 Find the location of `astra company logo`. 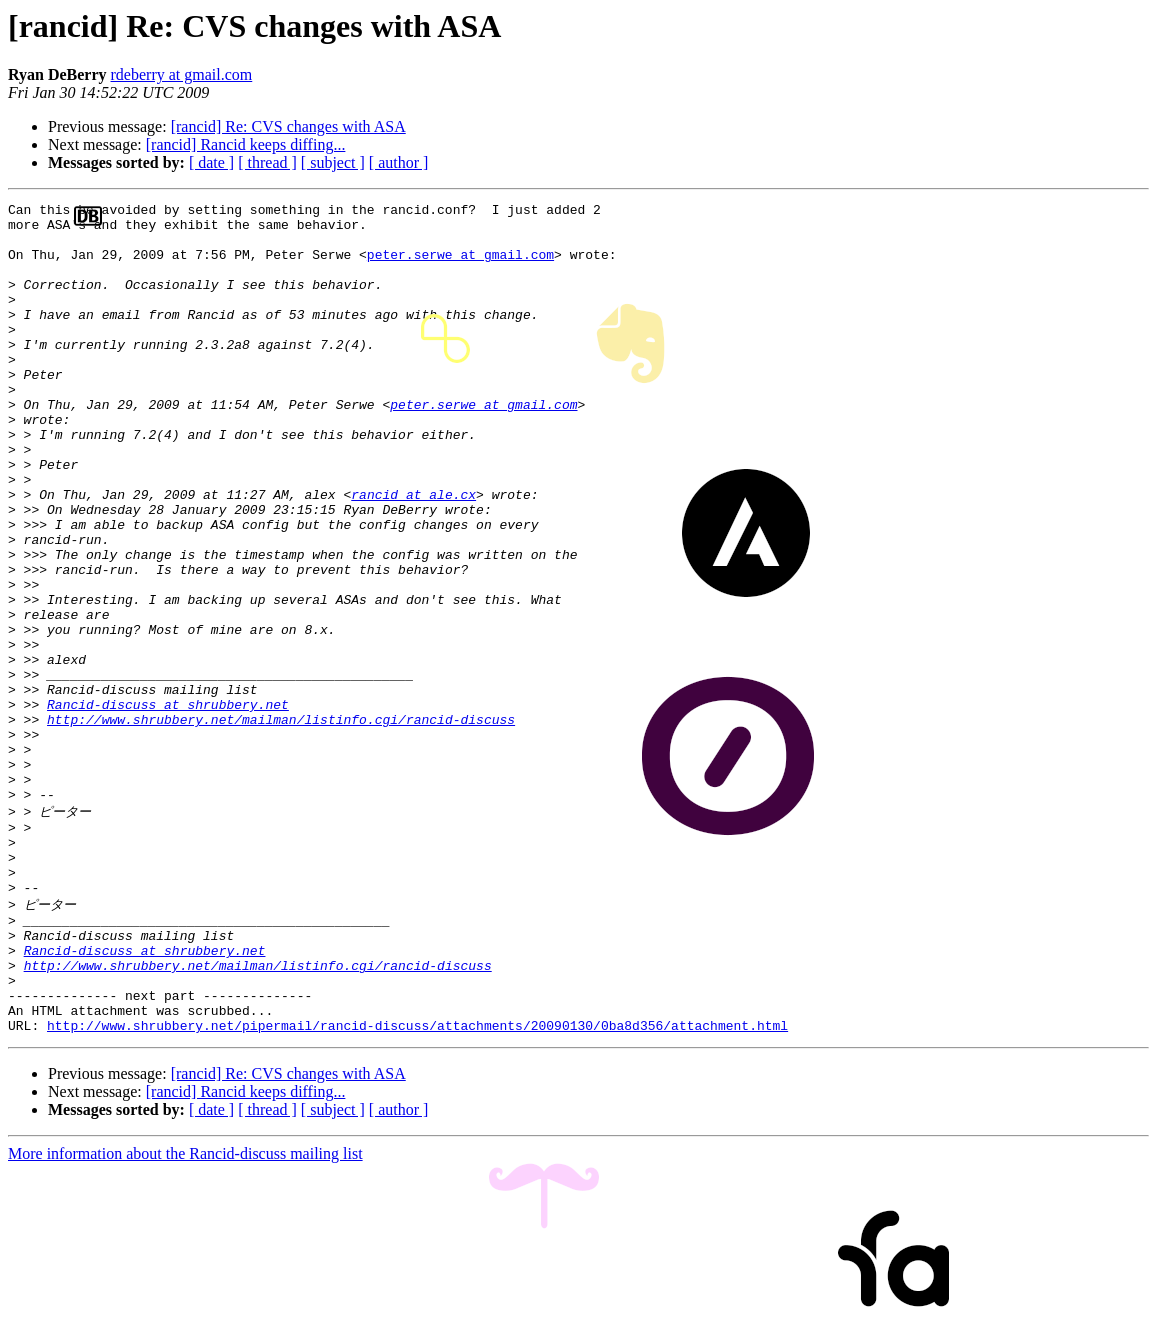

astra company logo is located at coordinates (746, 533).